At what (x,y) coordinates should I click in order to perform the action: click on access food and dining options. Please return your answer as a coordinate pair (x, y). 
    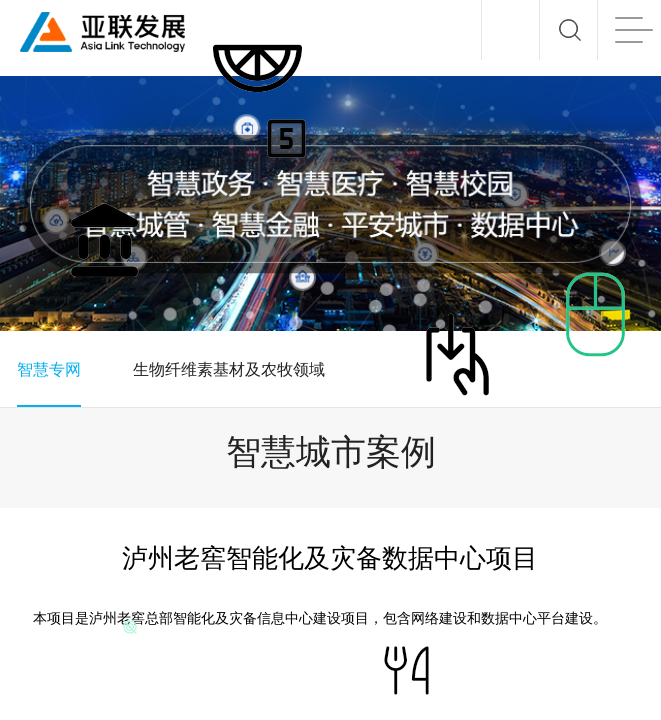
    Looking at the image, I should click on (407, 669).